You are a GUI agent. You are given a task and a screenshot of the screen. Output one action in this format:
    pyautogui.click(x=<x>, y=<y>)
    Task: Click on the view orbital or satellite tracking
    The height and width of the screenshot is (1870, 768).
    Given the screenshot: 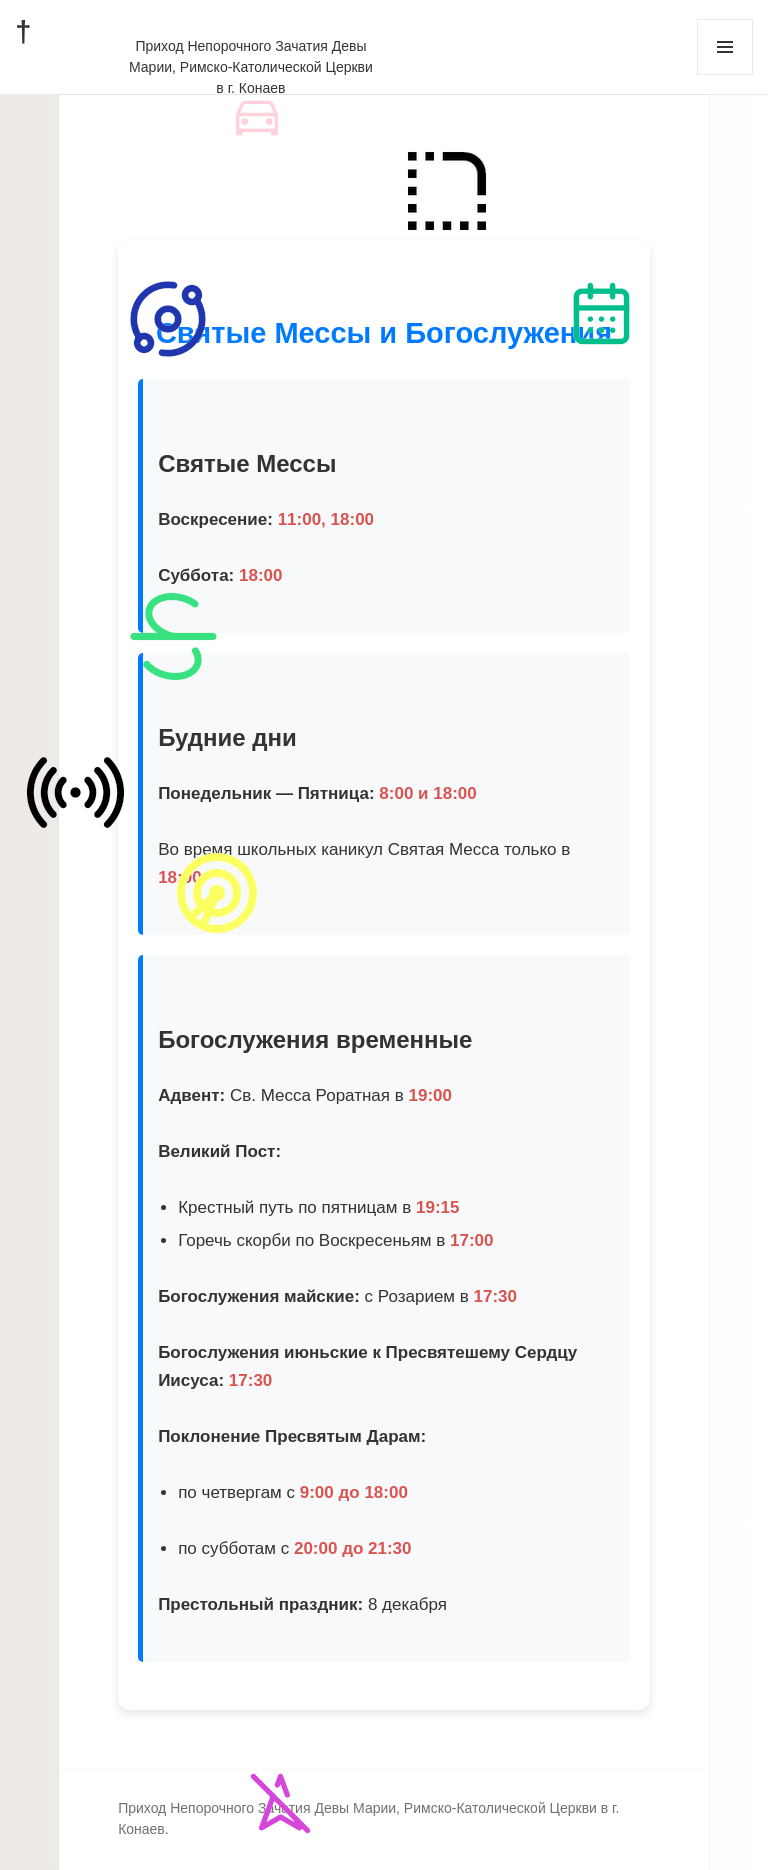 What is the action you would take?
    pyautogui.click(x=168, y=319)
    